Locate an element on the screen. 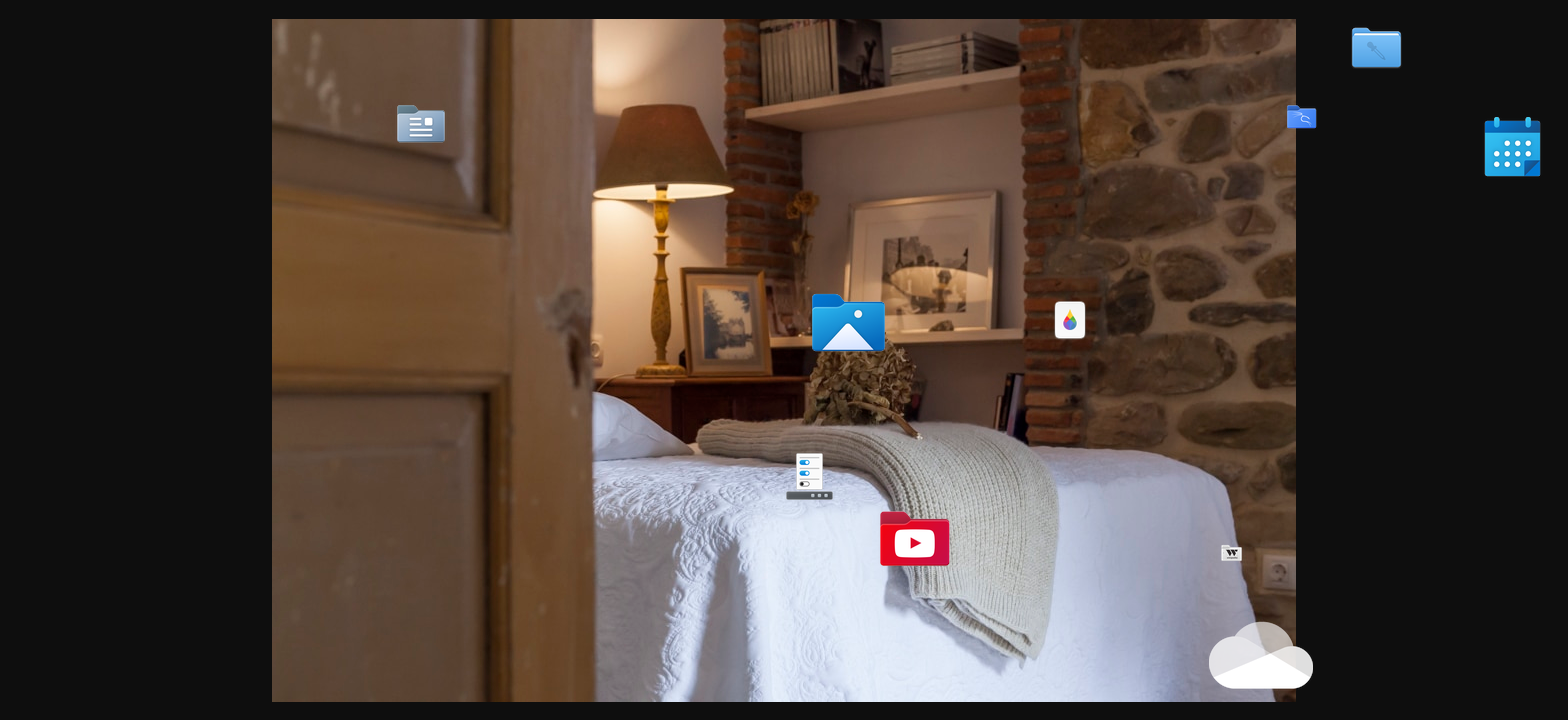  open folder containing kali linux files is located at coordinates (1301, 117).